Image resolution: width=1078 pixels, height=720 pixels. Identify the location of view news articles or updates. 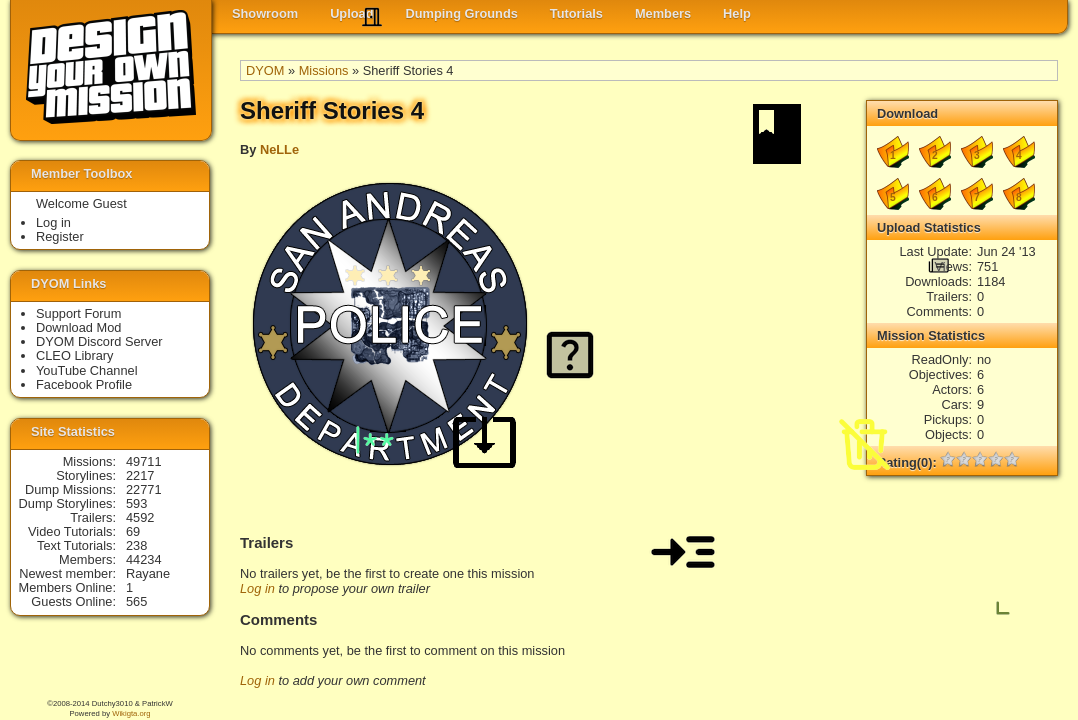
(939, 265).